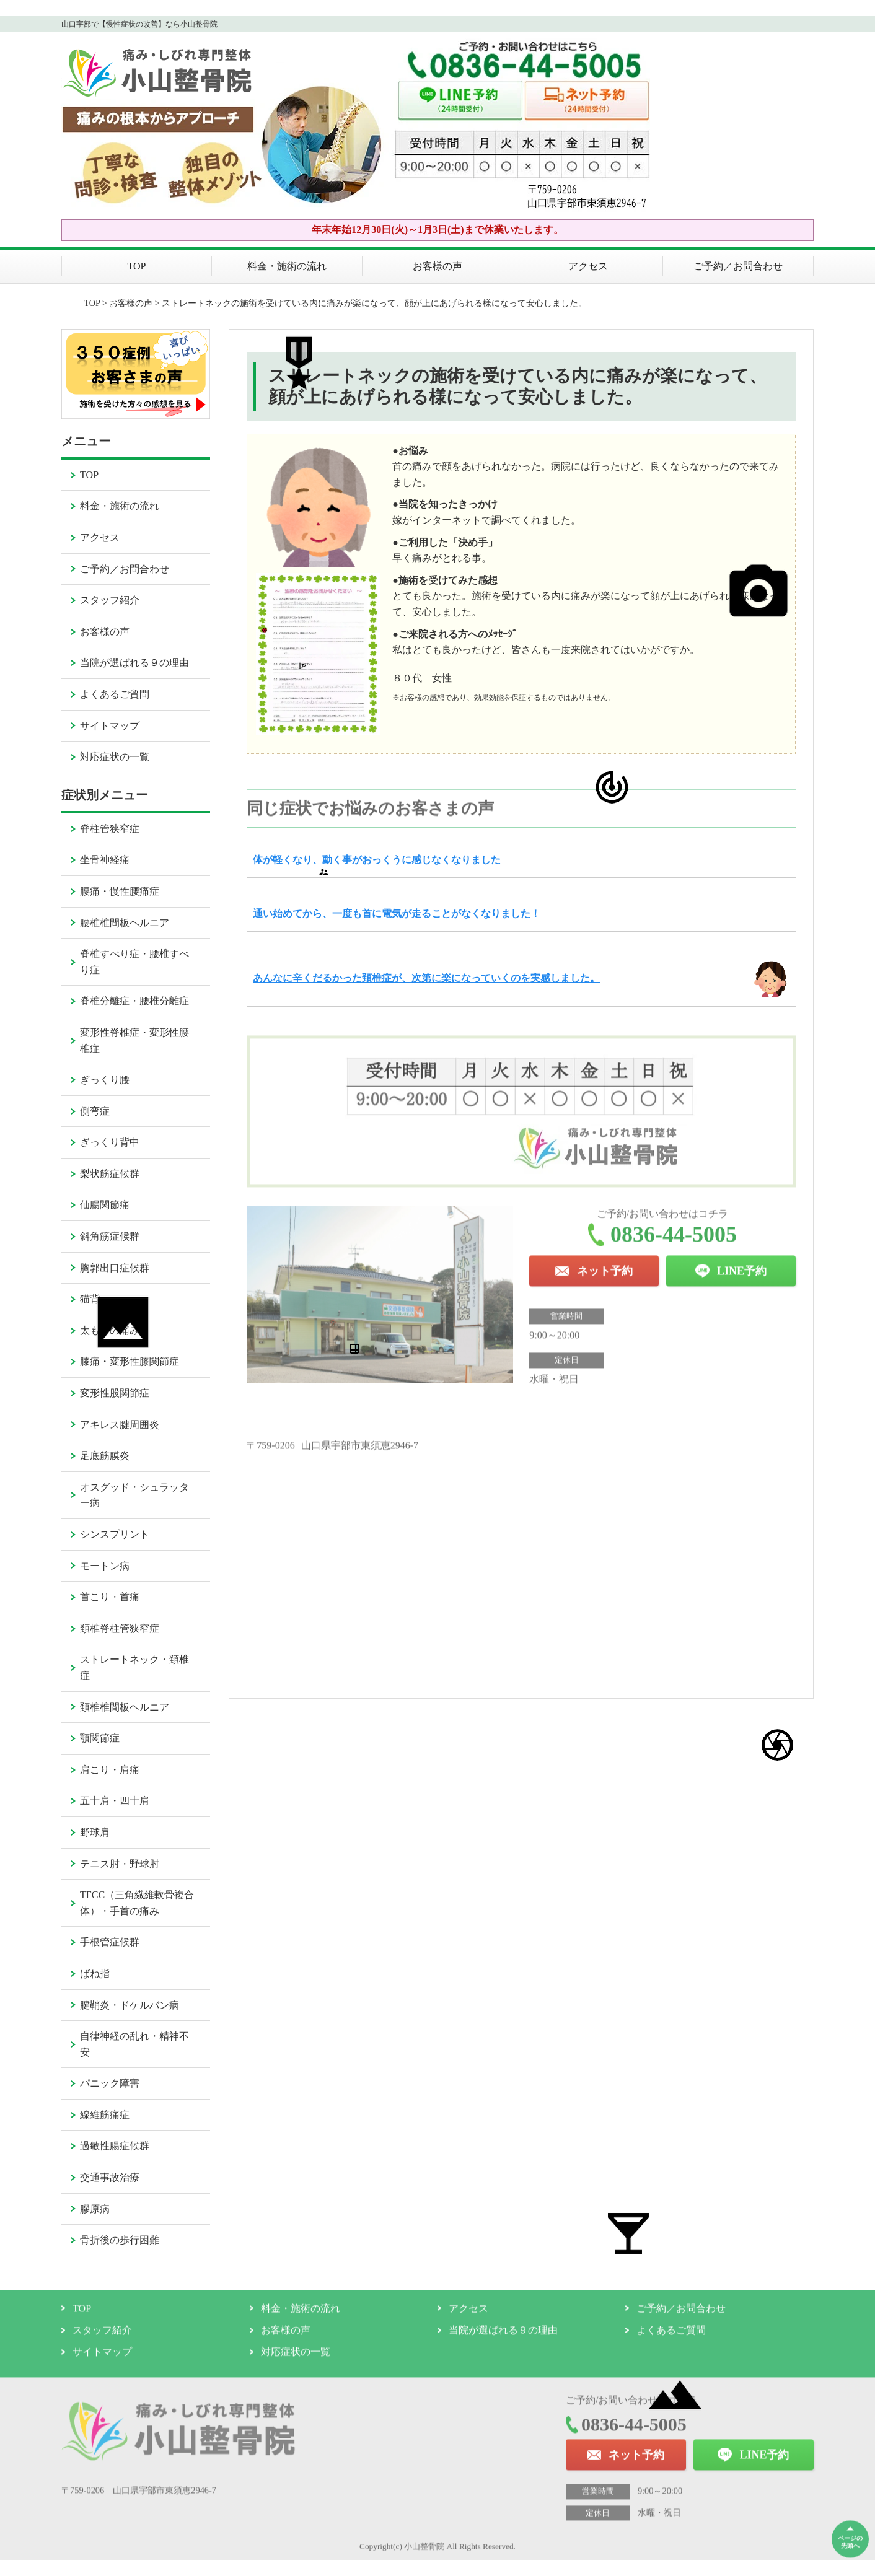  Describe the element at coordinates (628, 2233) in the screenshot. I see `find nearby bars or nightlife` at that location.